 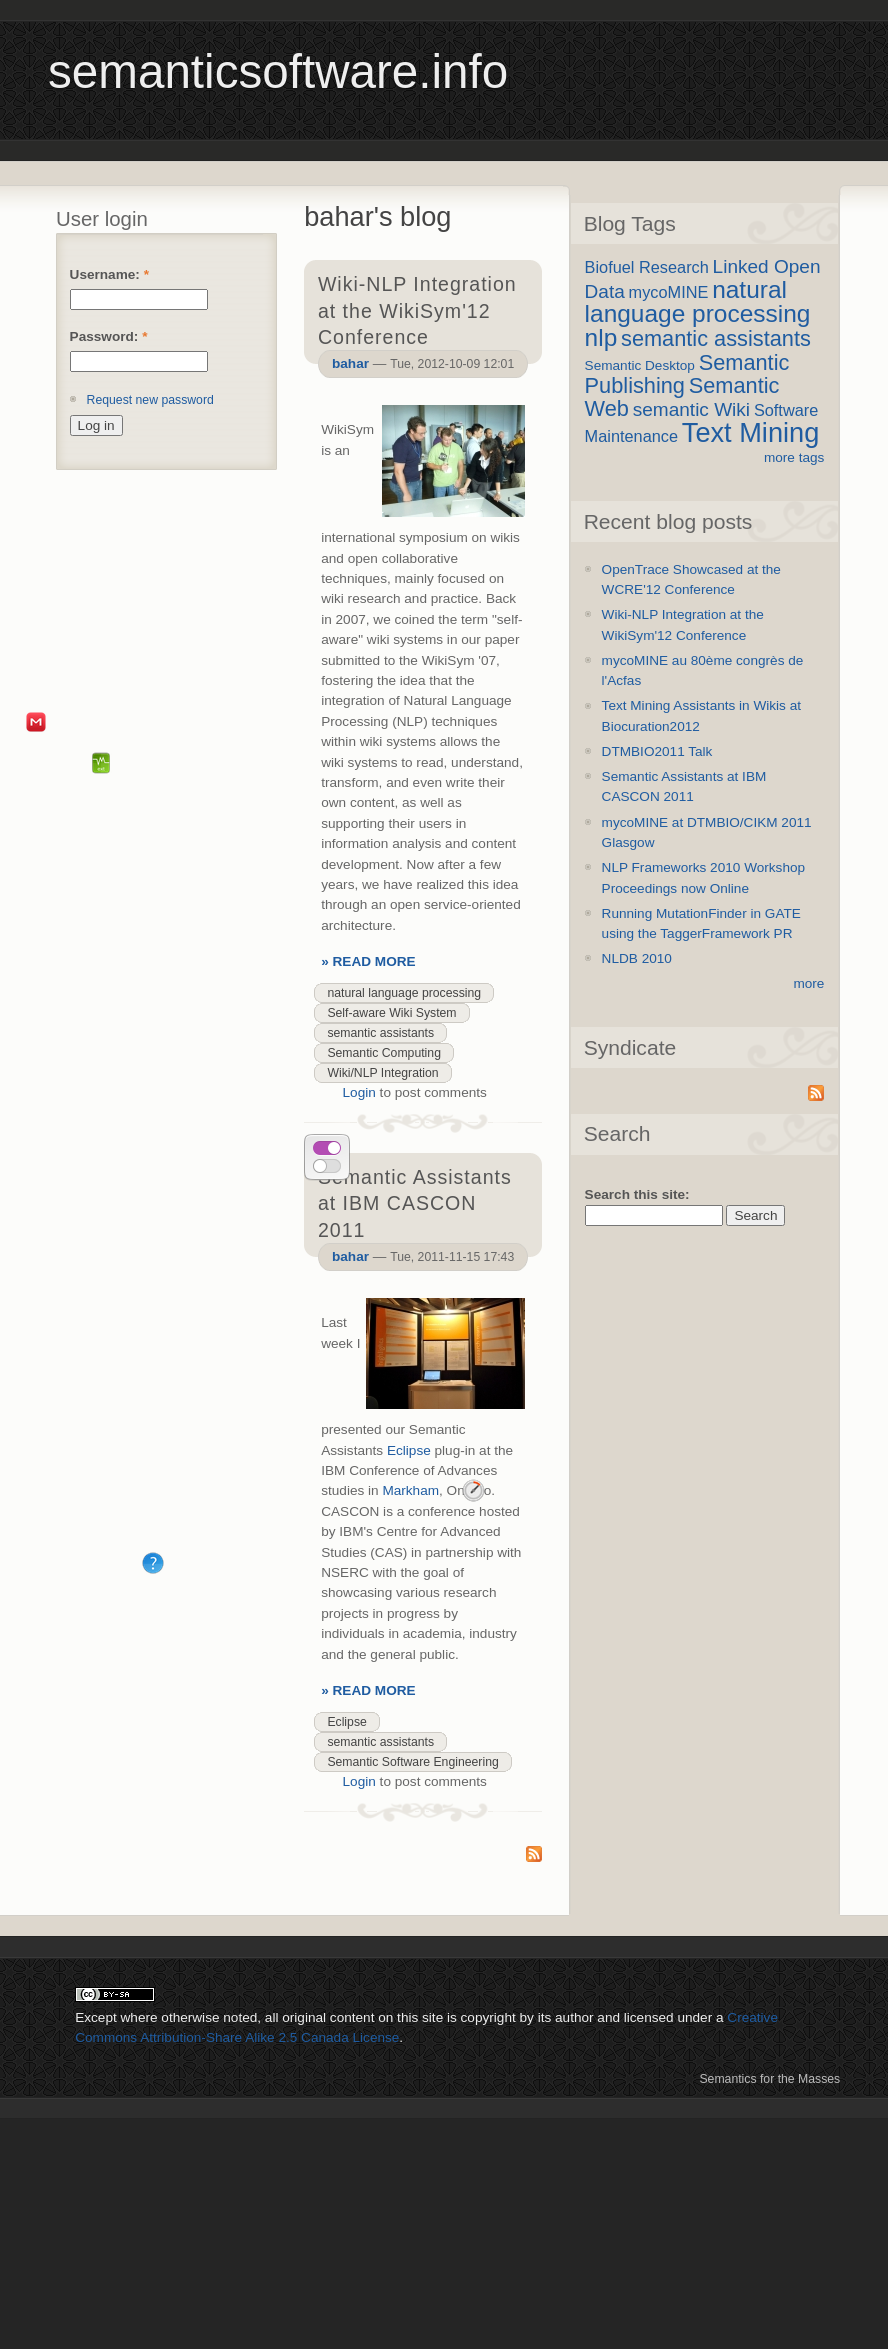 What do you see at coordinates (36, 722) in the screenshot?
I see `open the MEGA cloud storage app` at bounding box center [36, 722].